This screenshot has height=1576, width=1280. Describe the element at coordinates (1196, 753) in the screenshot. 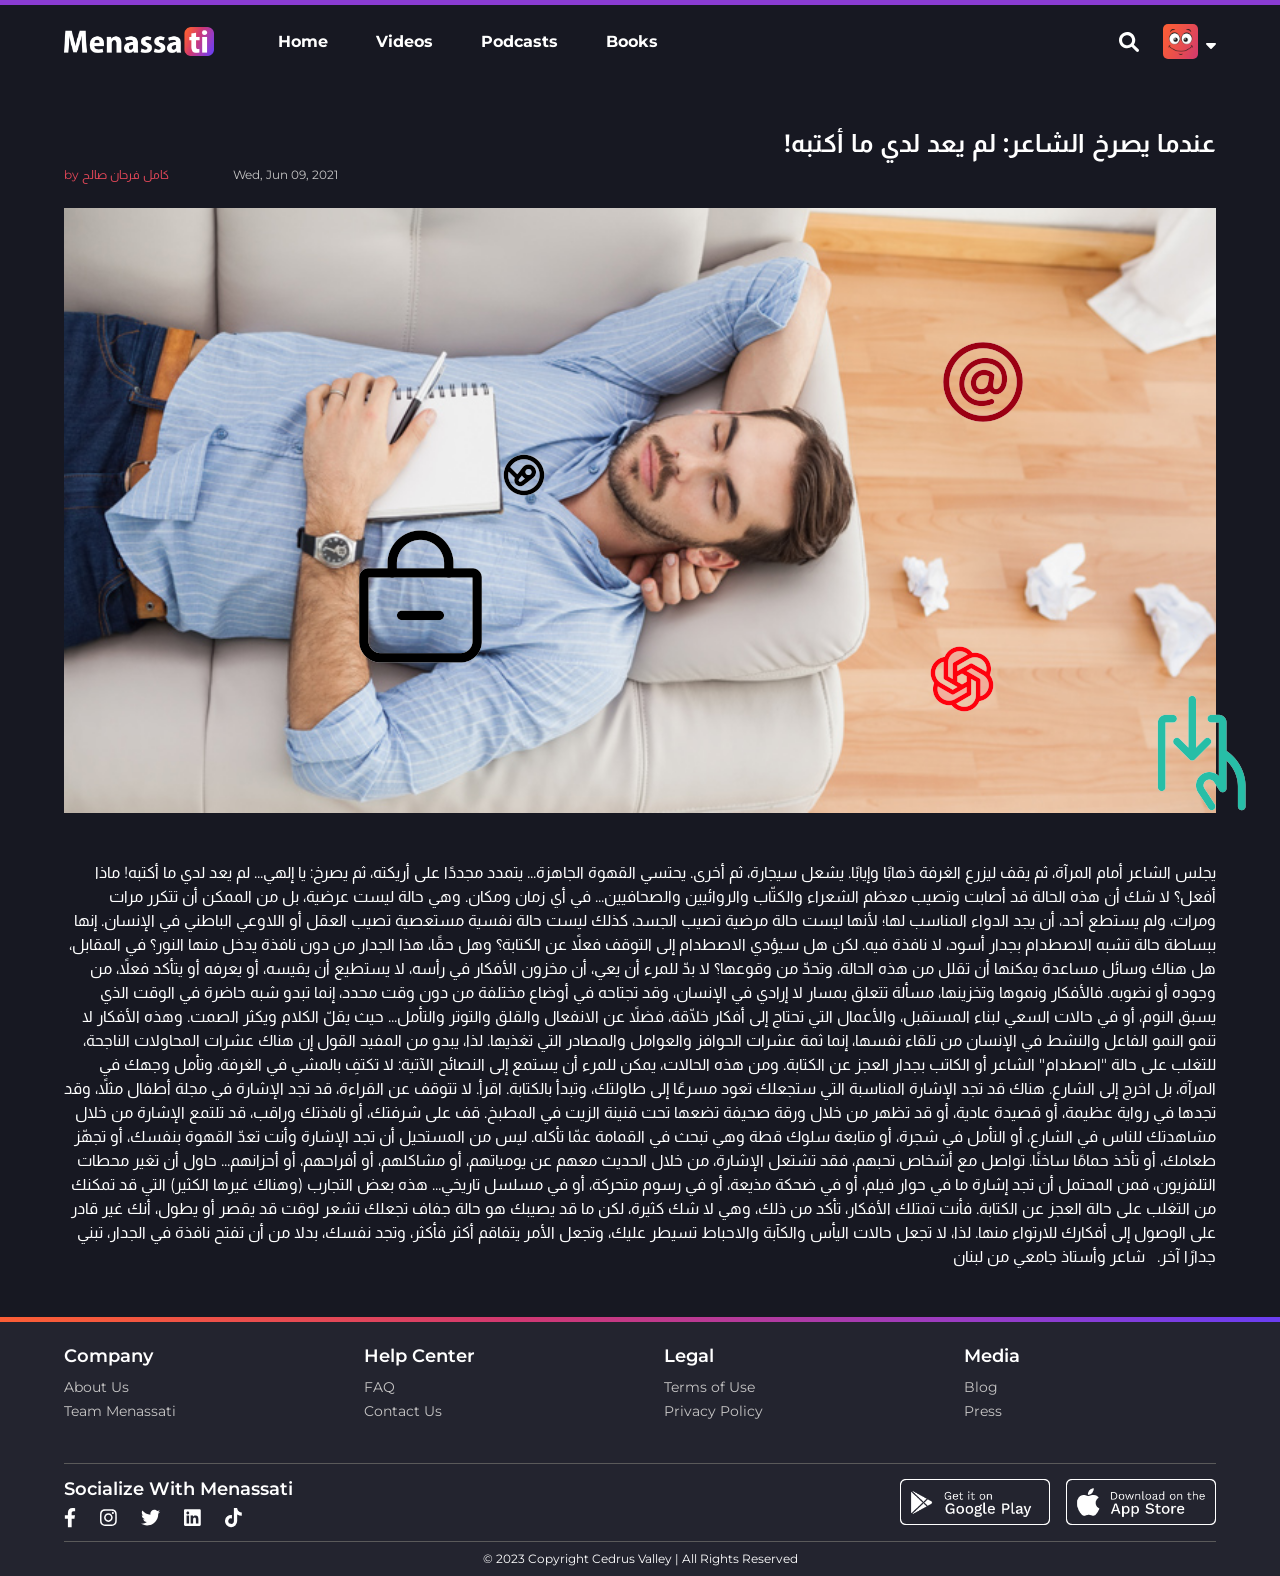

I see `withdraw funds or cash out` at that location.